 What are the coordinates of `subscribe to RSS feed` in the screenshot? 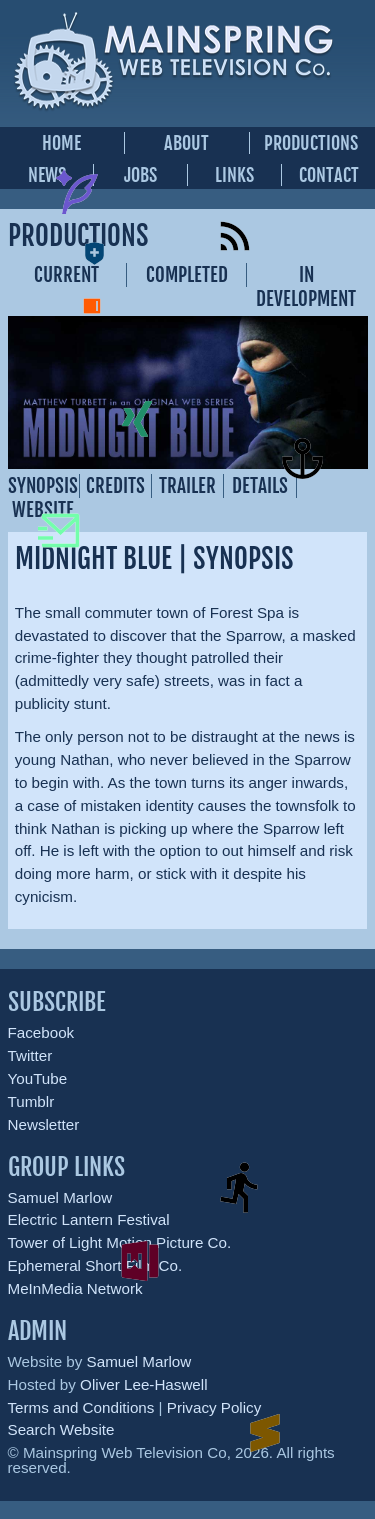 It's located at (235, 236).